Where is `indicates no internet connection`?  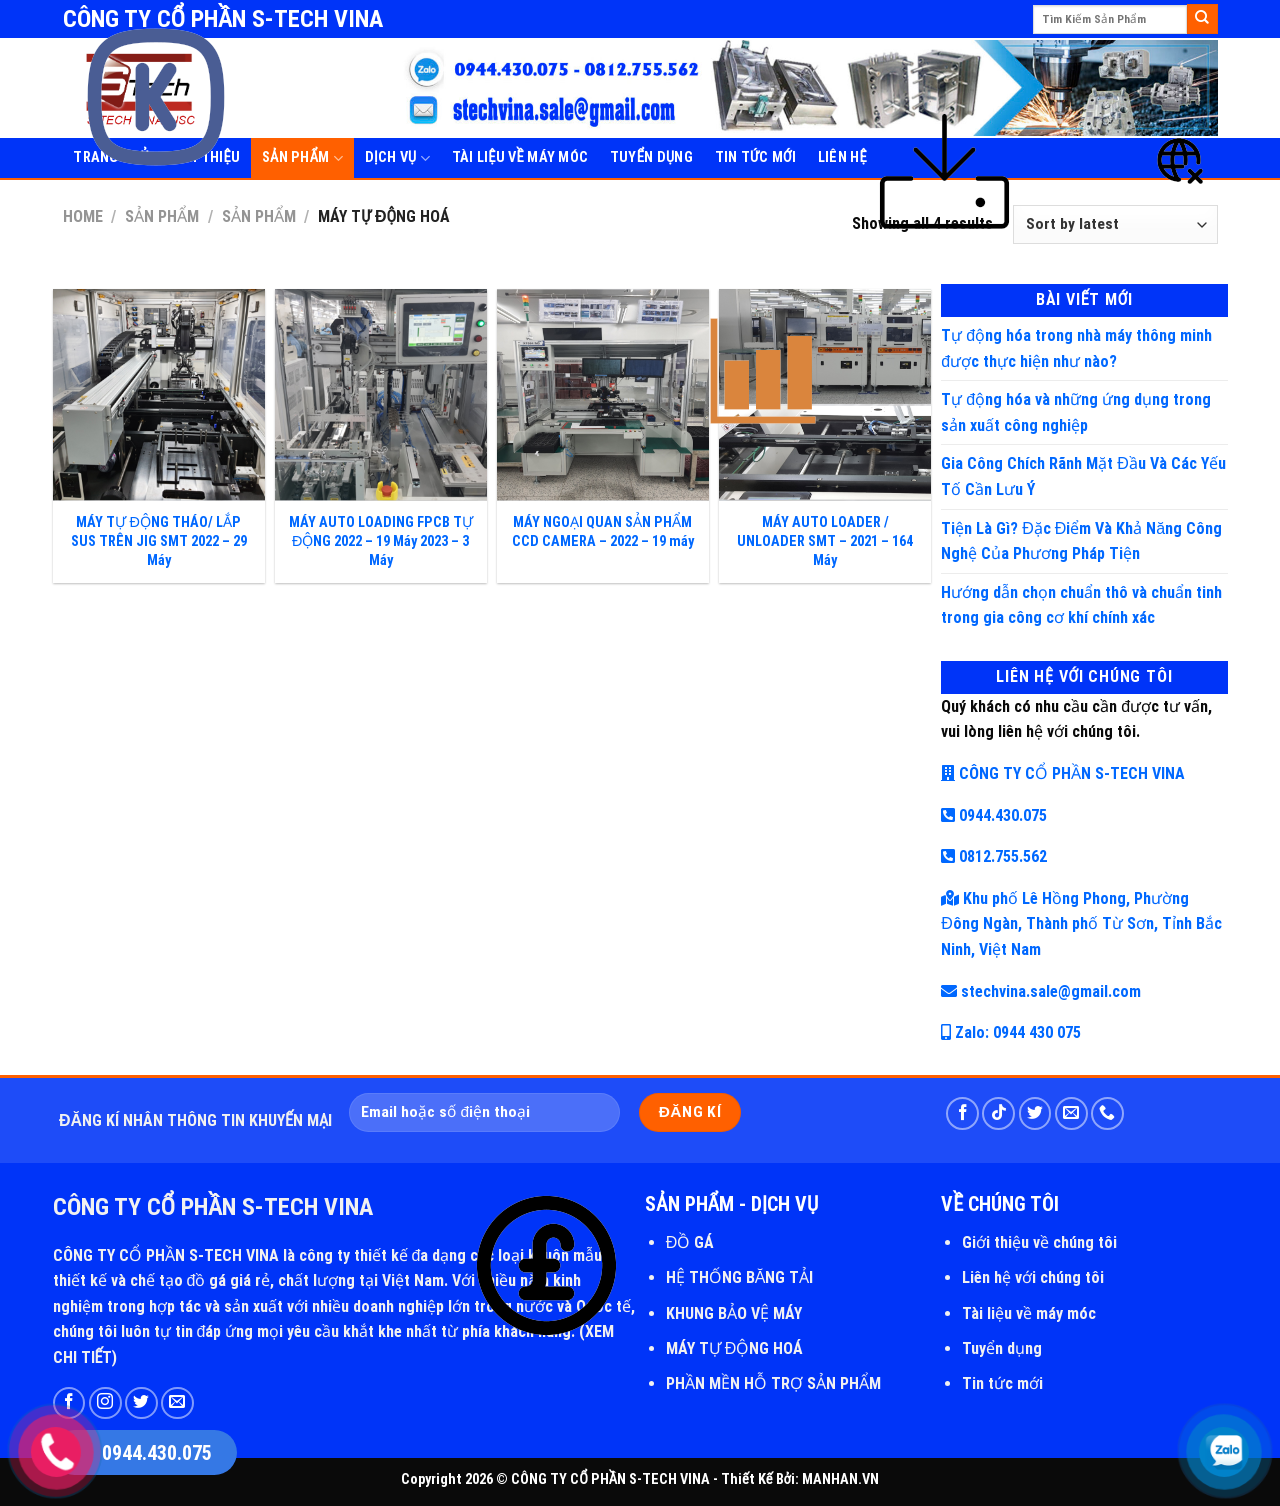
indicates no internet connection is located at coordinates (1179, 160).